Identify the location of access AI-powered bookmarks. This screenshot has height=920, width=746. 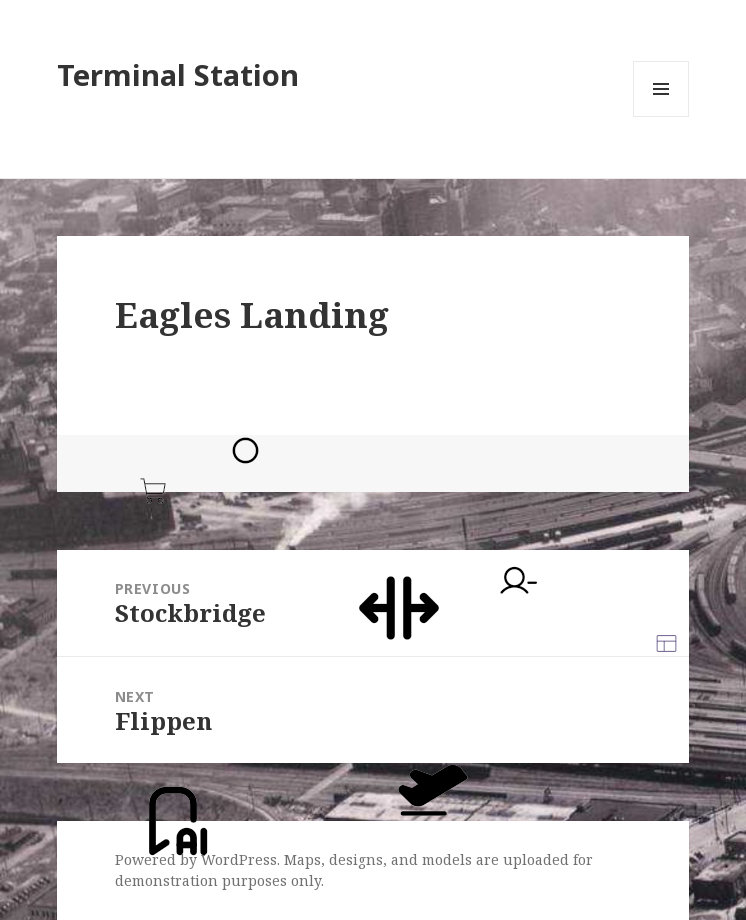
(173, 821).